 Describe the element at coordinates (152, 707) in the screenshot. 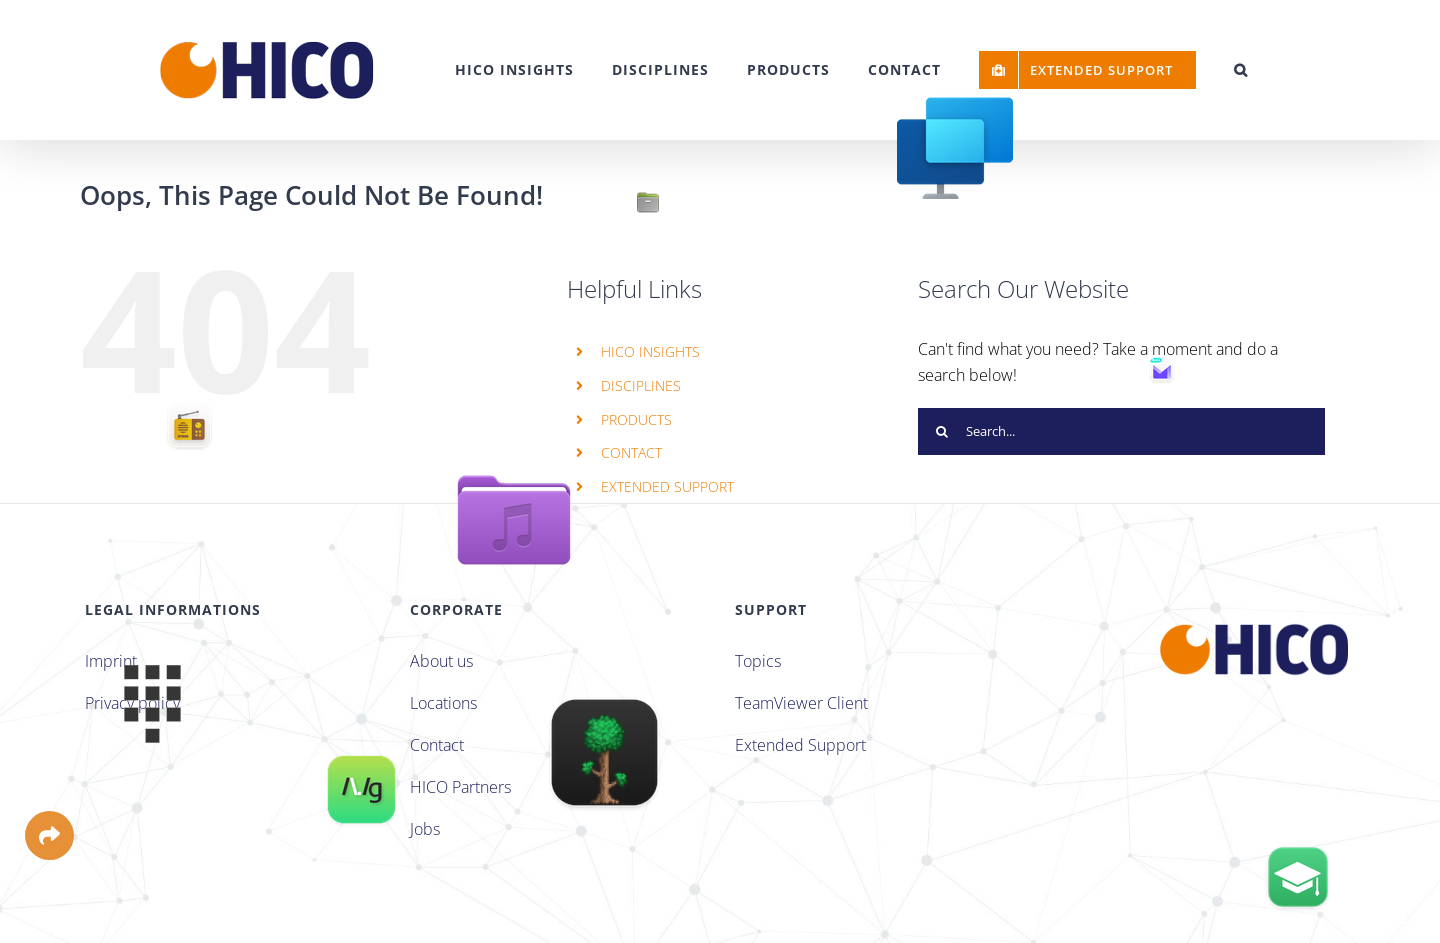

I see `open the phone dialpad` at that location.